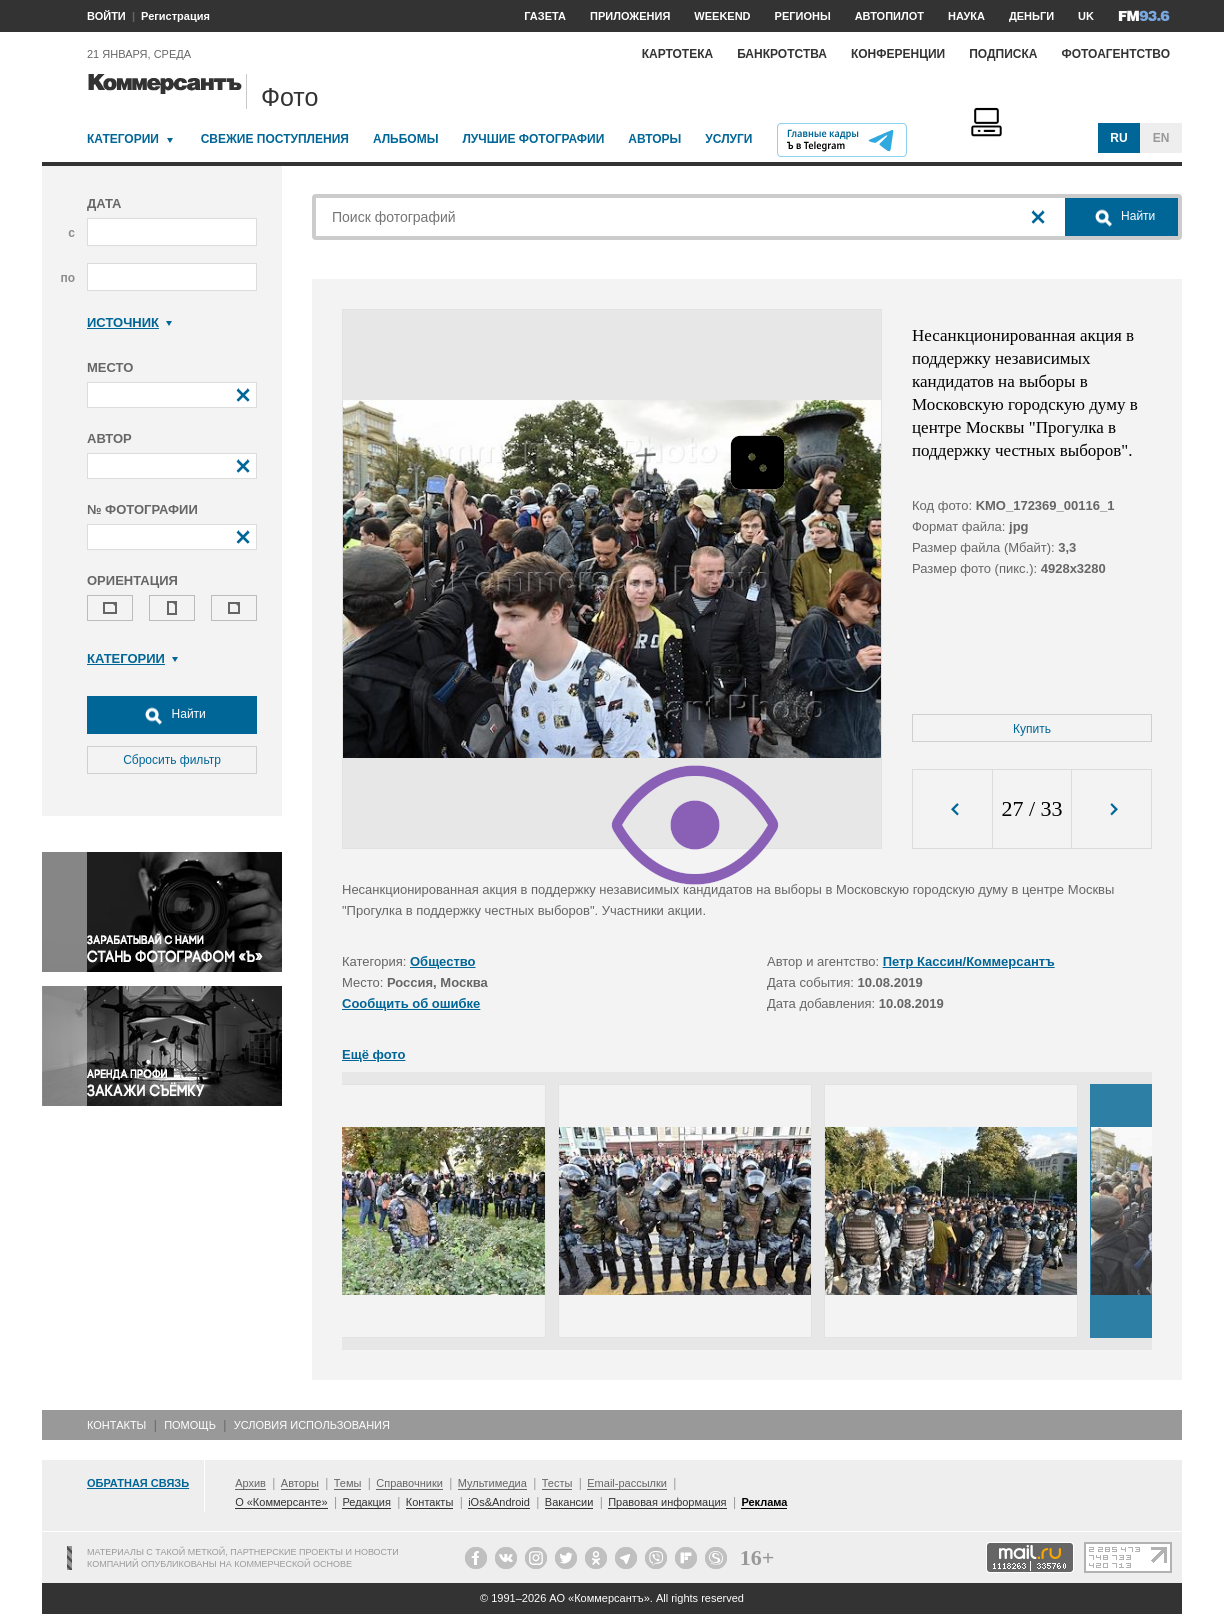 This screenshot has width=1224, height=1614. Describe the element at coordinates (757, 462) in the screenshot. I see `roll dice or randomize selection` at that location.